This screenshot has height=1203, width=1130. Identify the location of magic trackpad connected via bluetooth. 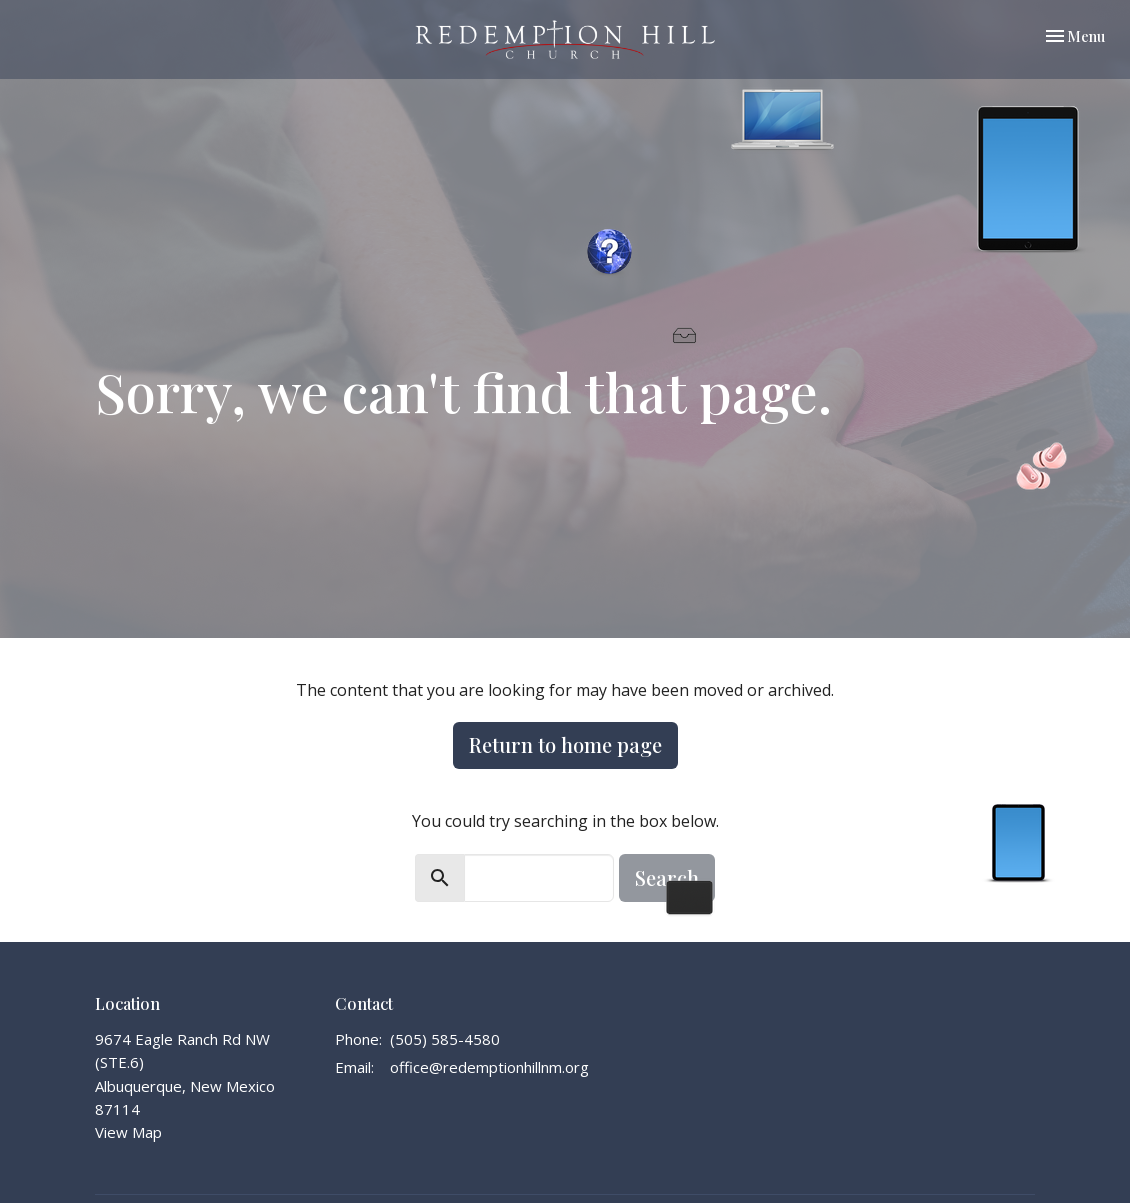
(689, 897).